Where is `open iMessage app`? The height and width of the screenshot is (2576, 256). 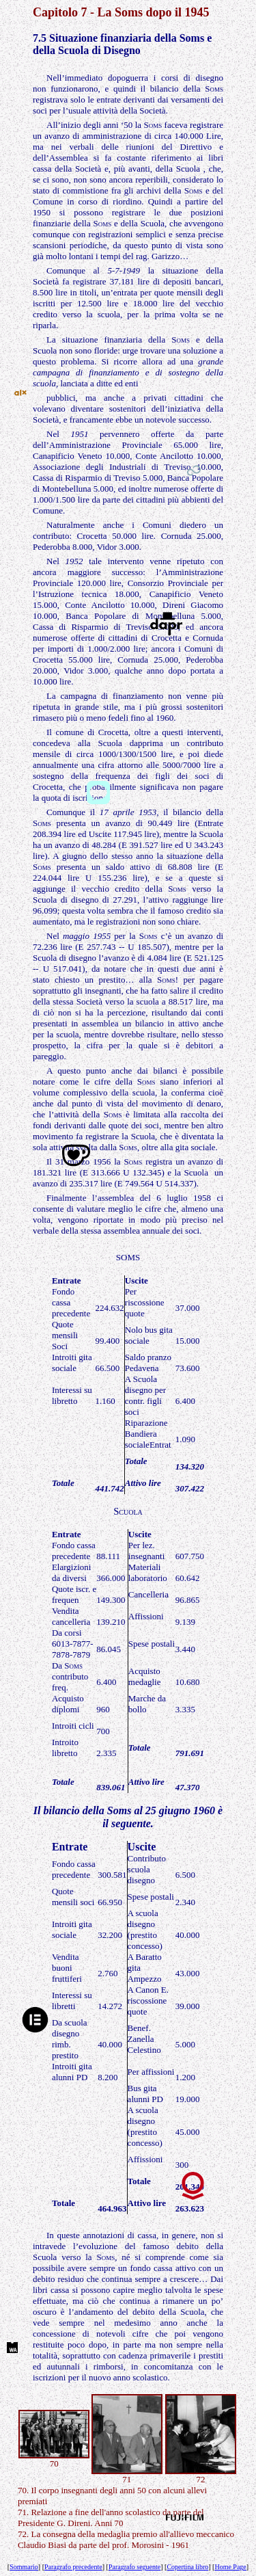 open iMessage app is located at coordinates (98, 793).